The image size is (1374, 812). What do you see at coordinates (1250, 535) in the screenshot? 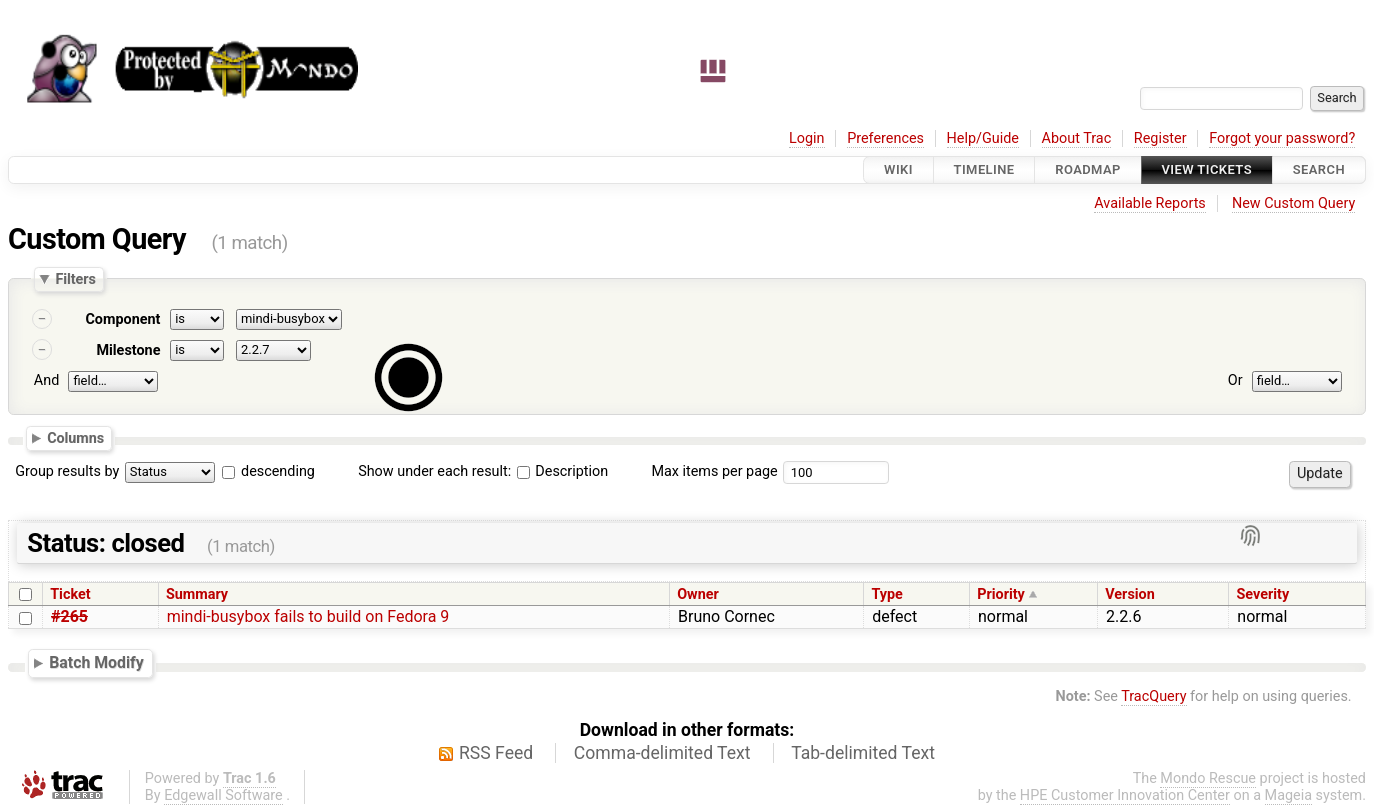
I see `authenticate with fingerprint` at bounding box center [1250, 535].